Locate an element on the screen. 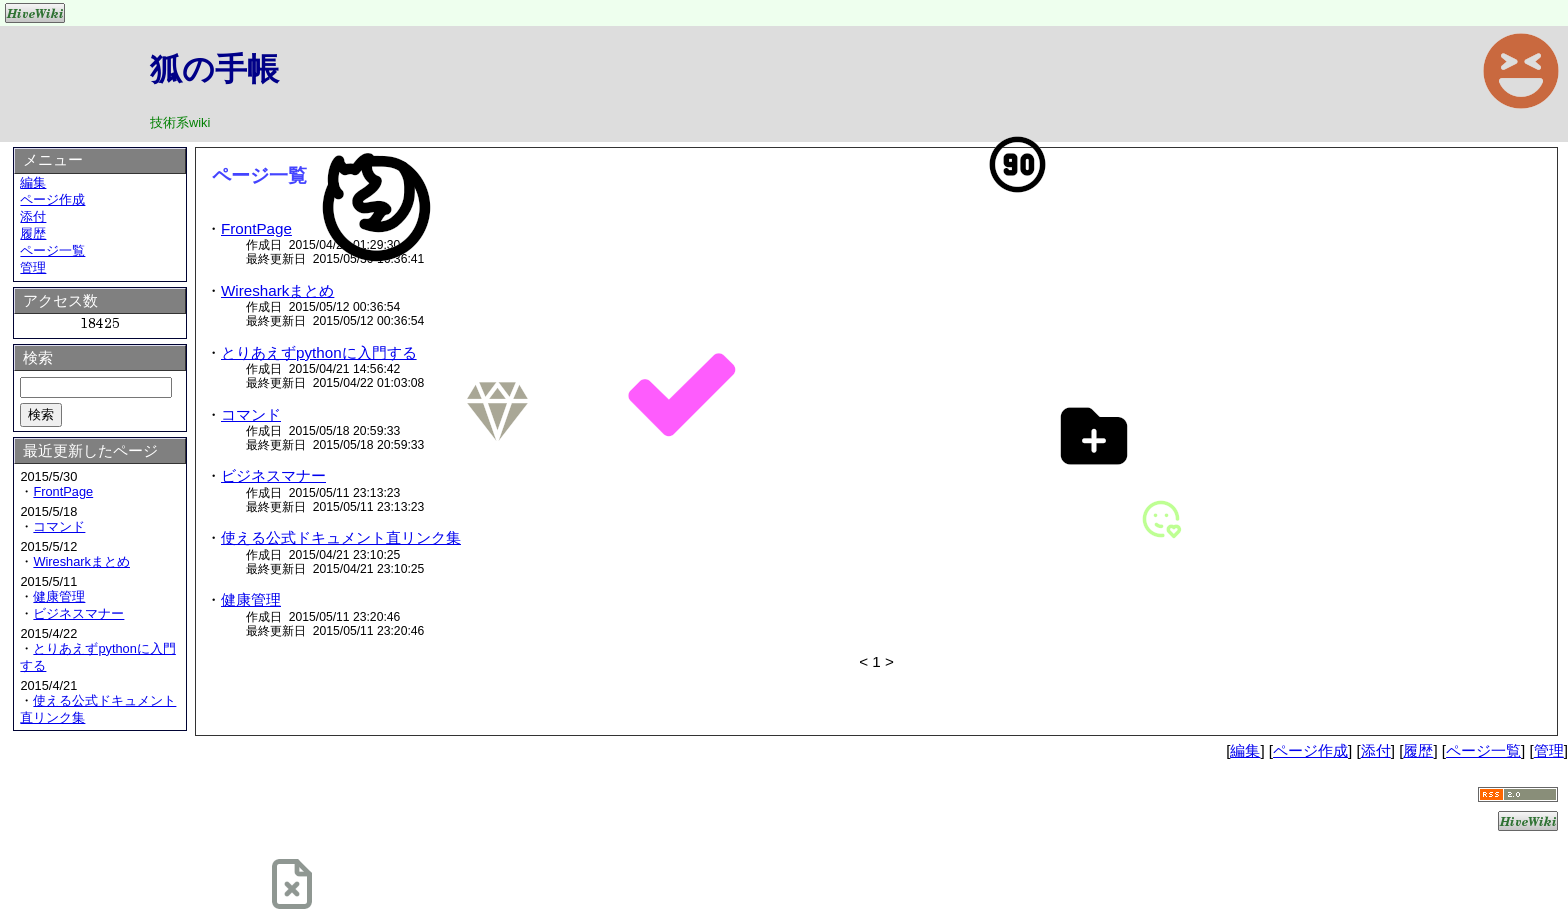  set timer or duration for 90 seconds is located at coordinates (1017, 164).